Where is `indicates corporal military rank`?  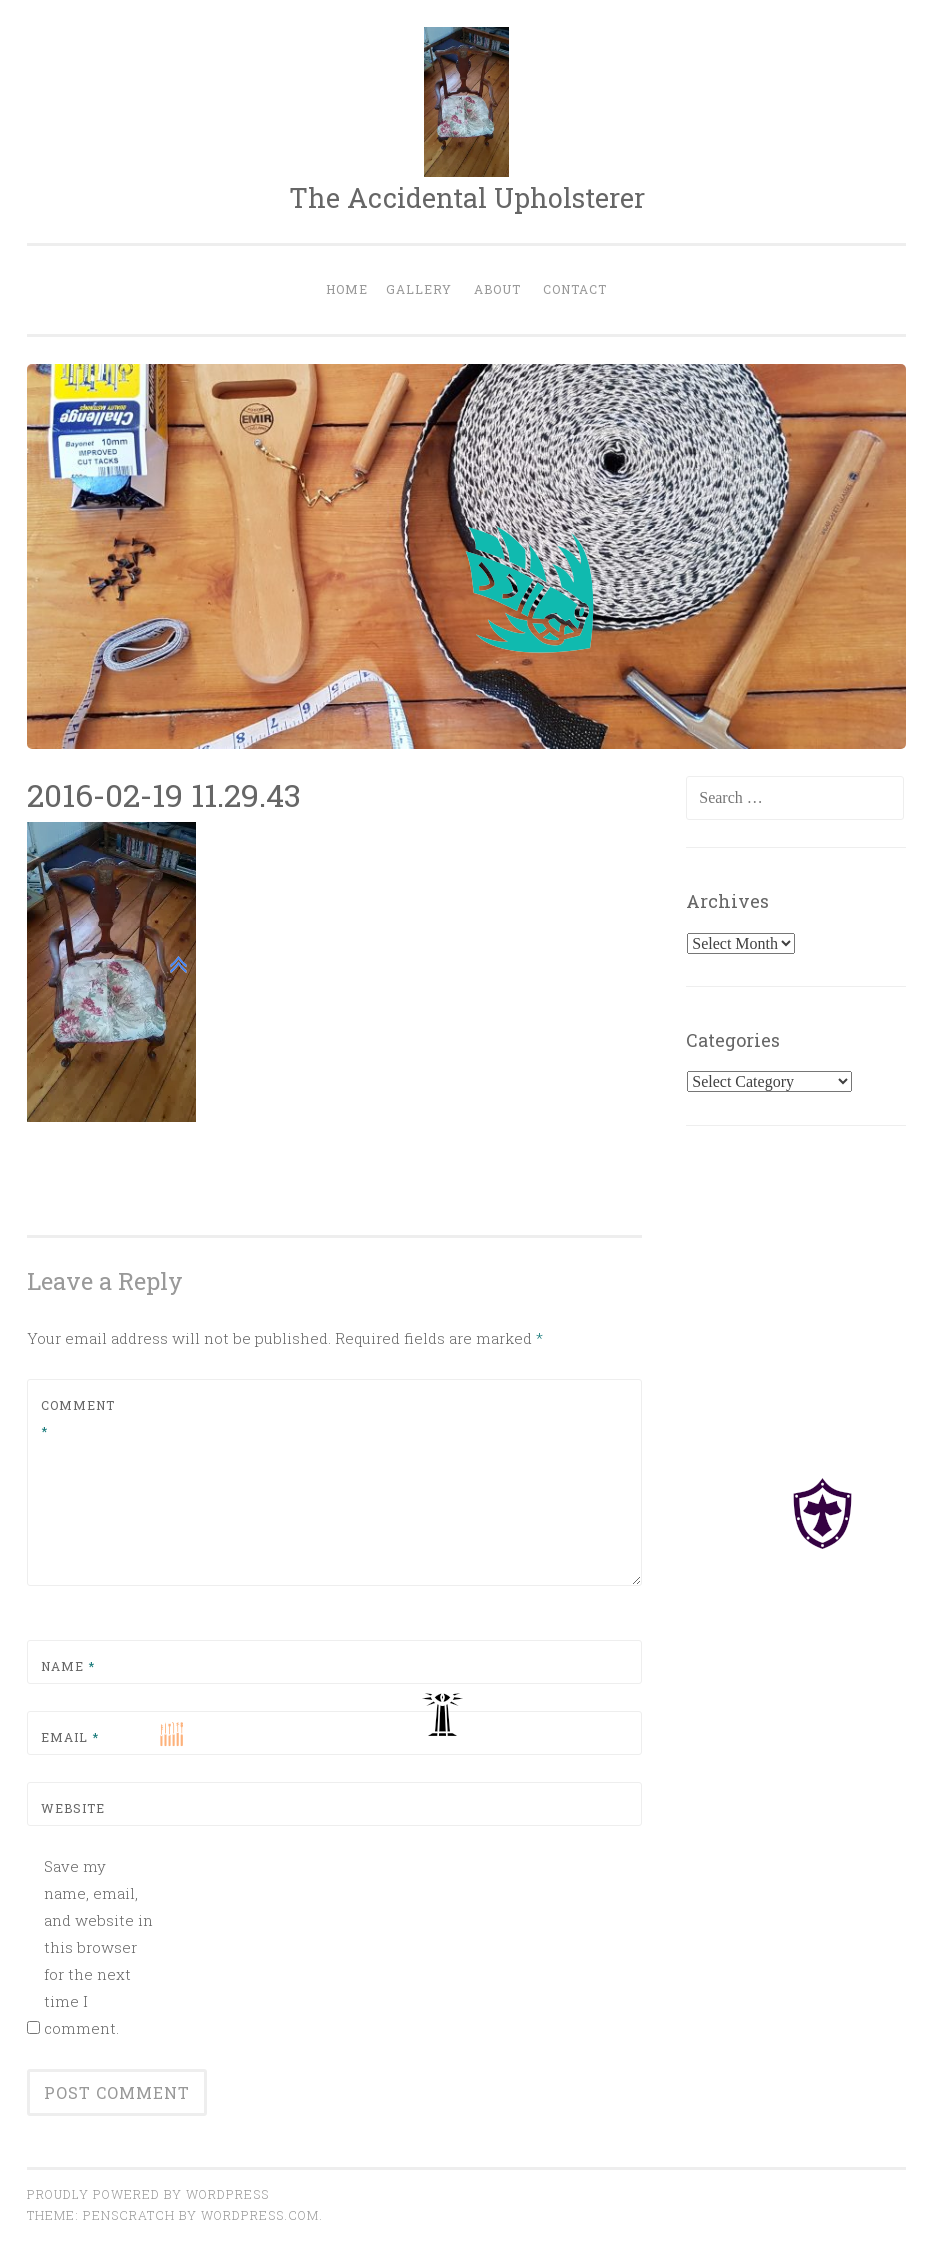 indicates corporal military rank is located at coordinates (178, 964).